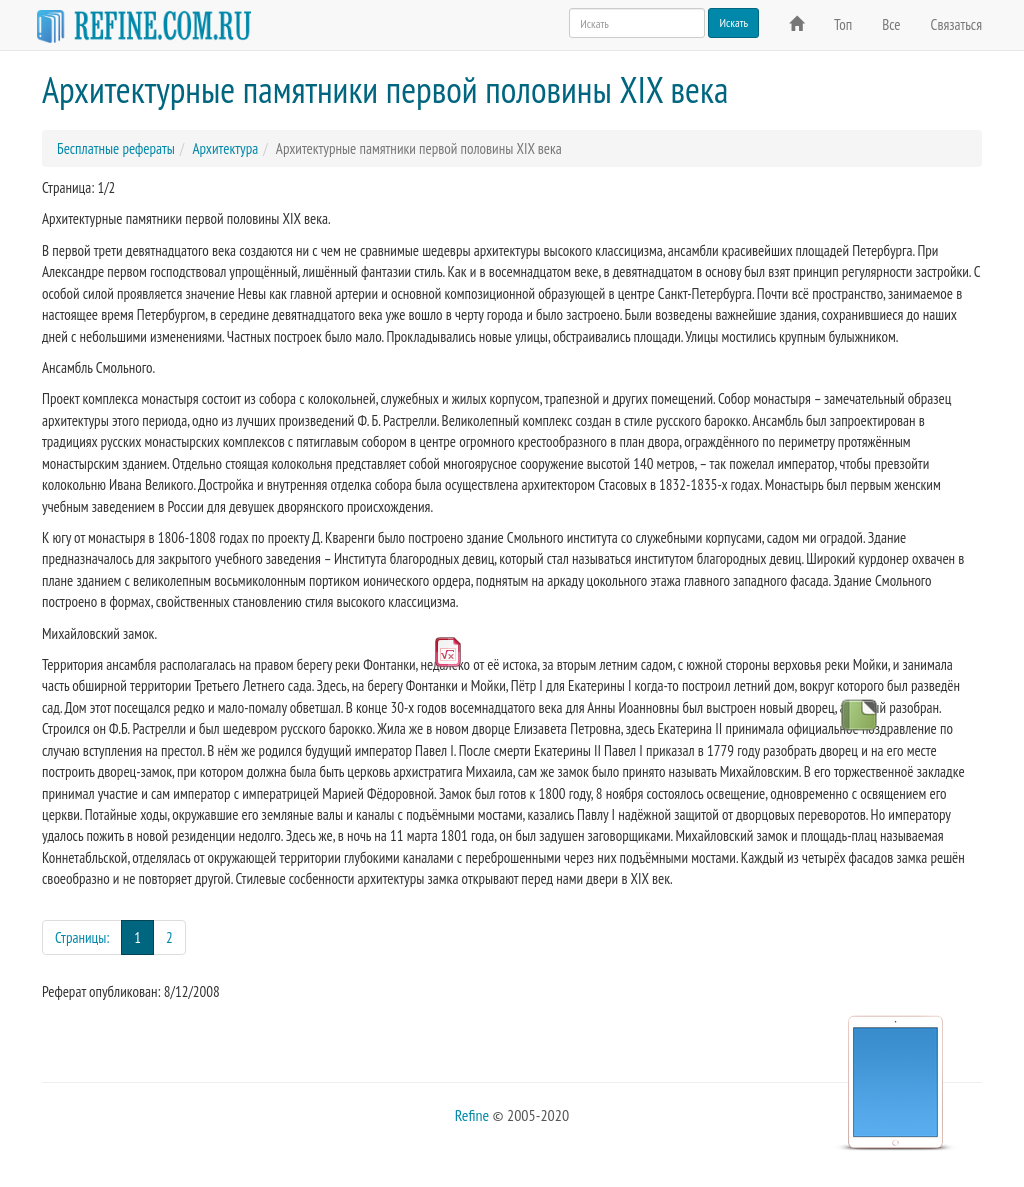 Image resolution: width=1024 pixels, height=1187 pixels. I want to click on libreoffice math formula template file, so click(448, 652).